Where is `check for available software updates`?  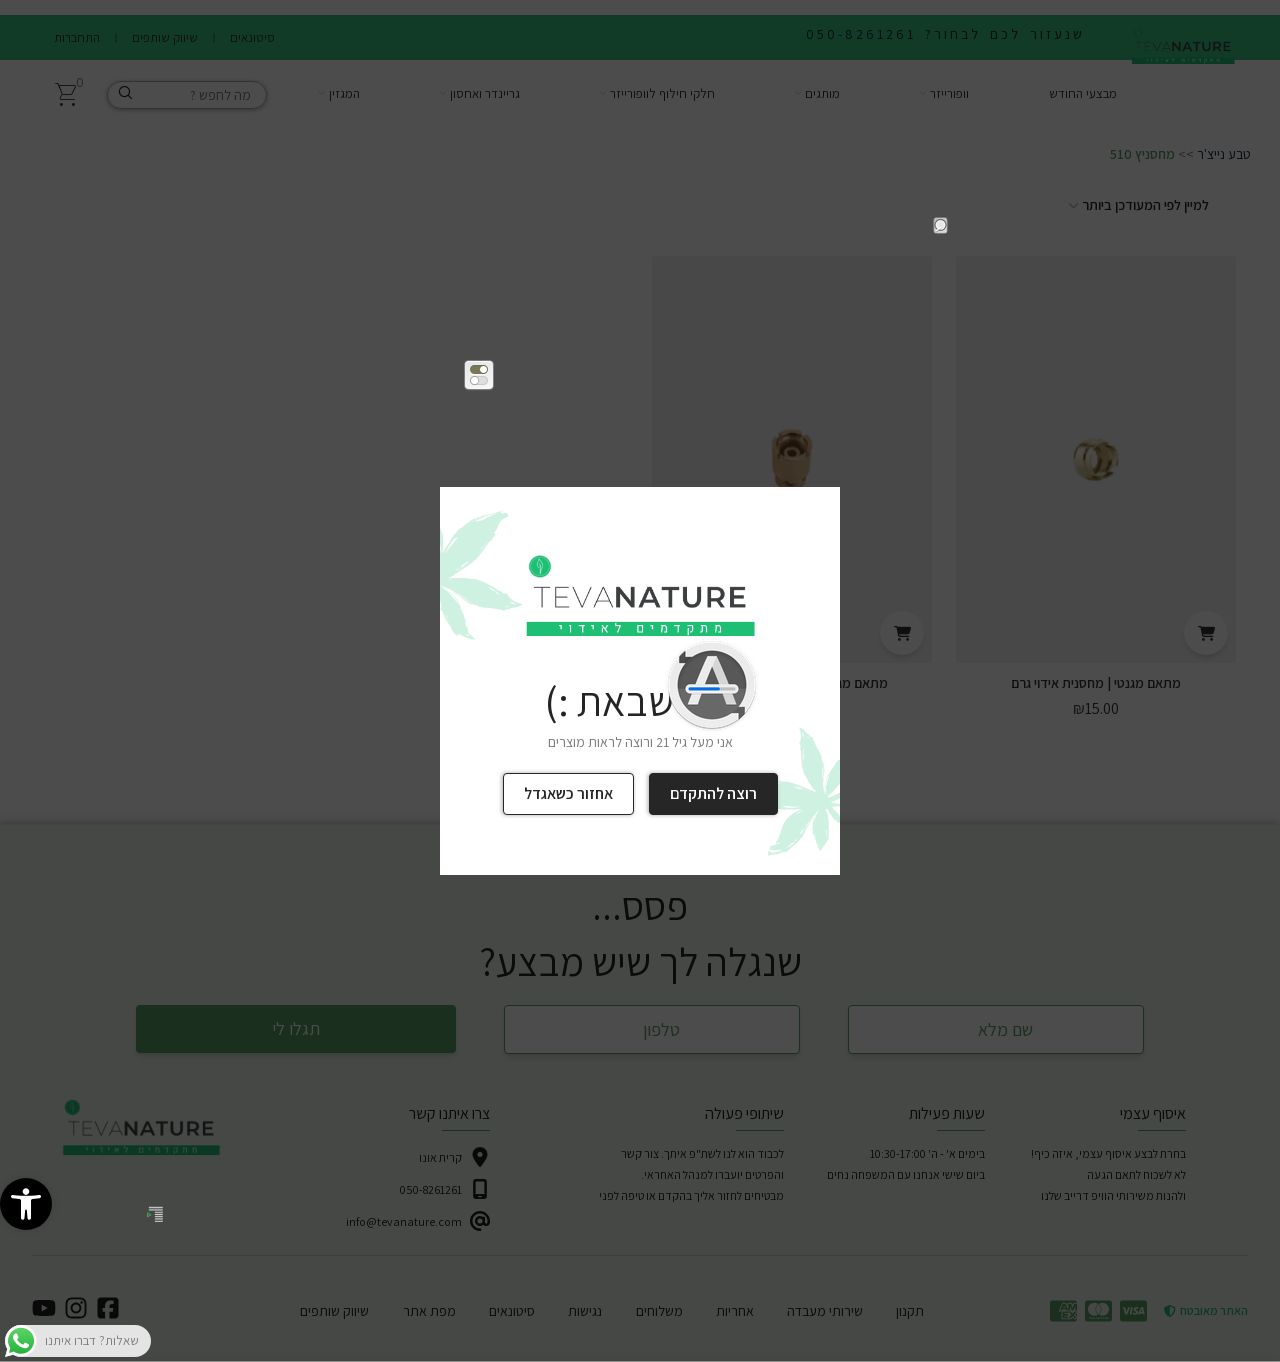
check for available software updates is located at coordinates (712, 685).